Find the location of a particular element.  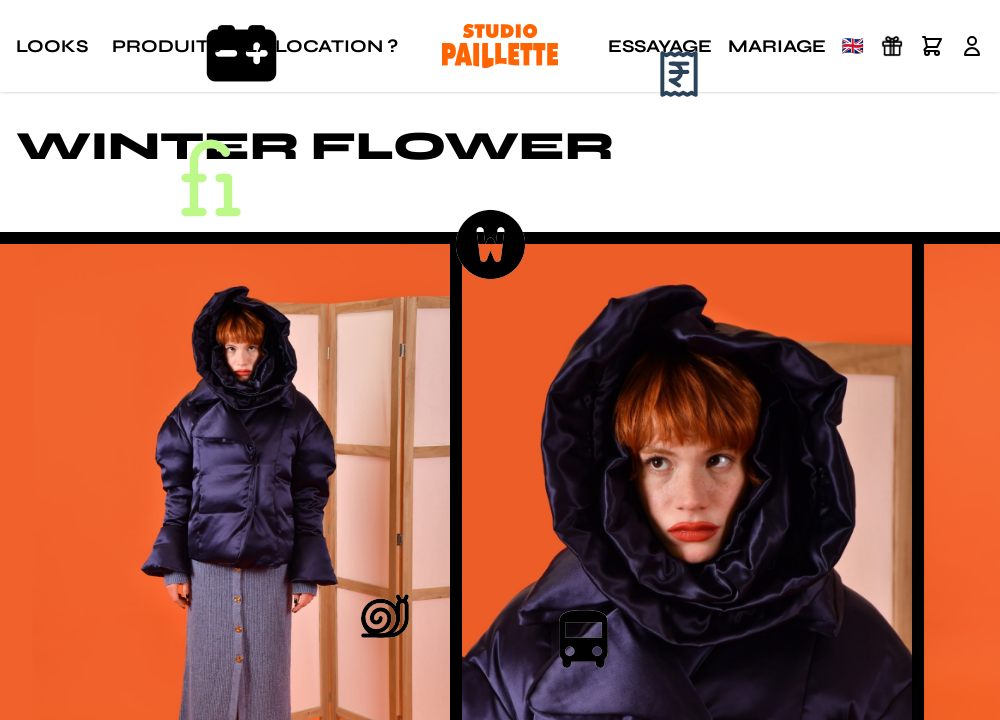

Wikipedia or Wikimedia app shortcut is located at coordinates (490, 244).